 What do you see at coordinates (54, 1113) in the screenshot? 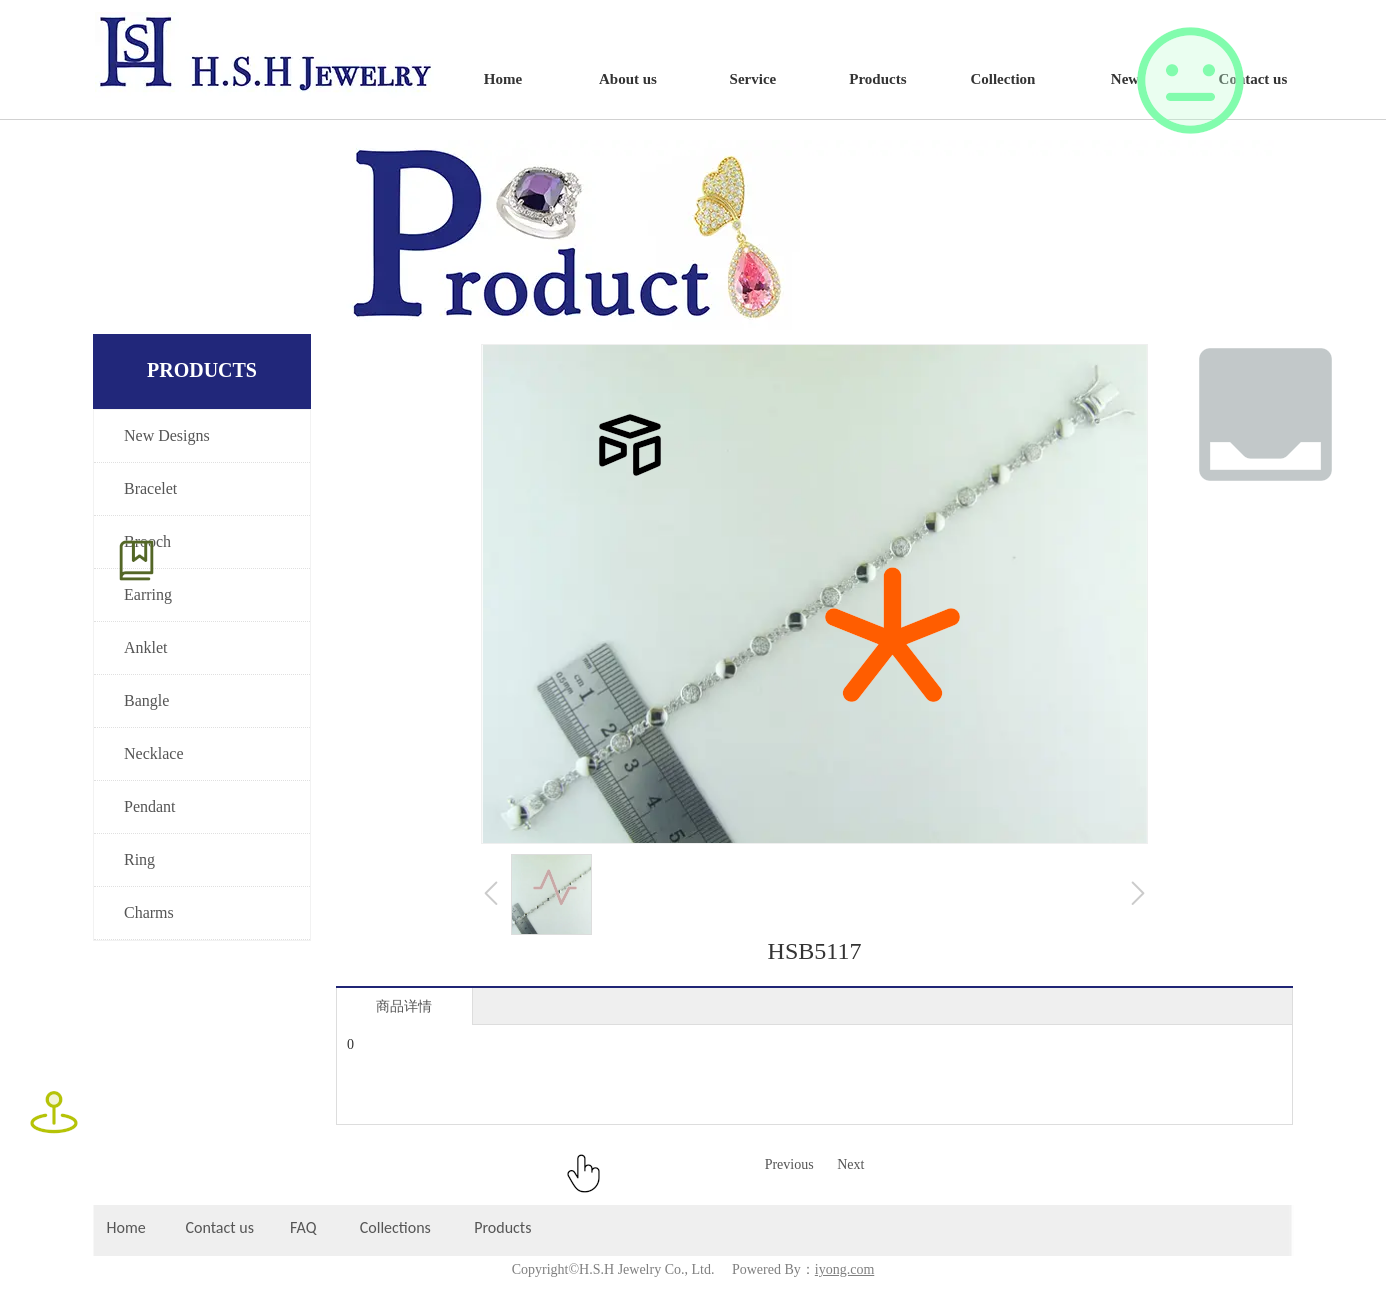
I see `mark a location on the map` at bounding box center [54, 1113].